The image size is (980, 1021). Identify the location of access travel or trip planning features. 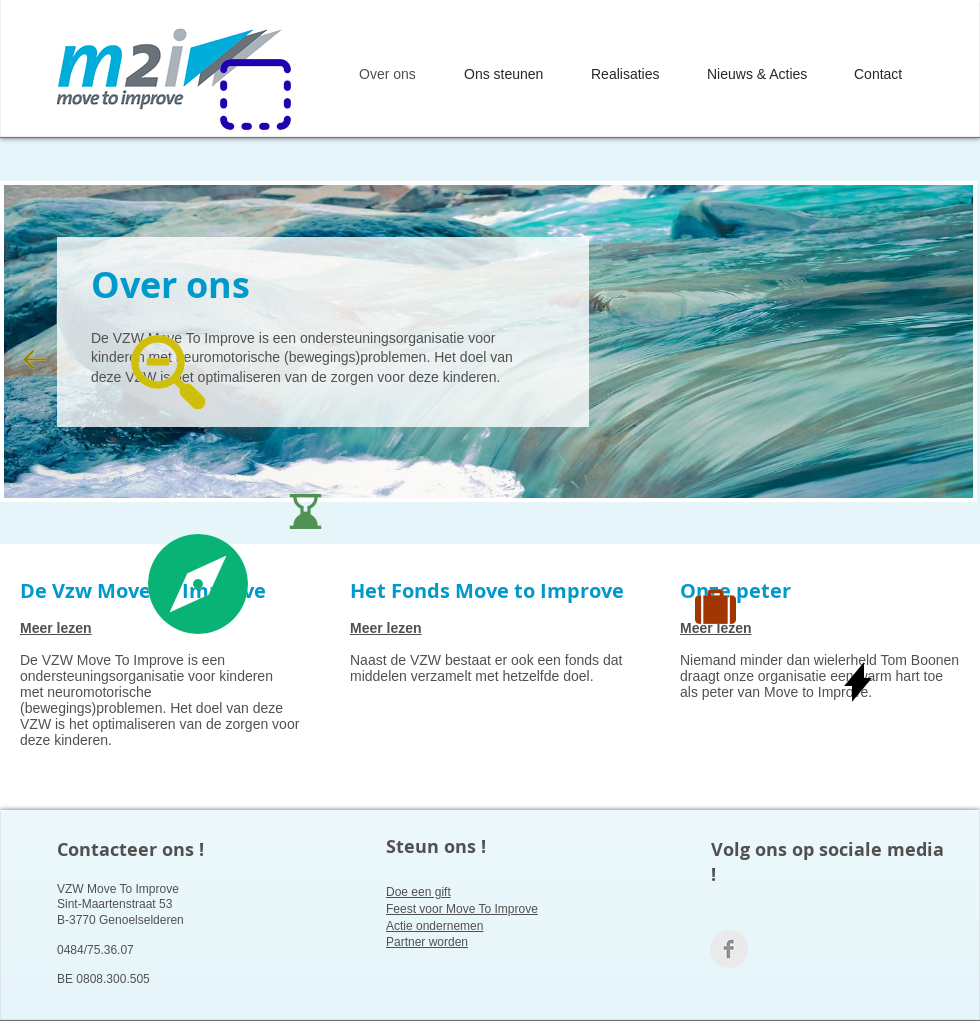
(715, 605).